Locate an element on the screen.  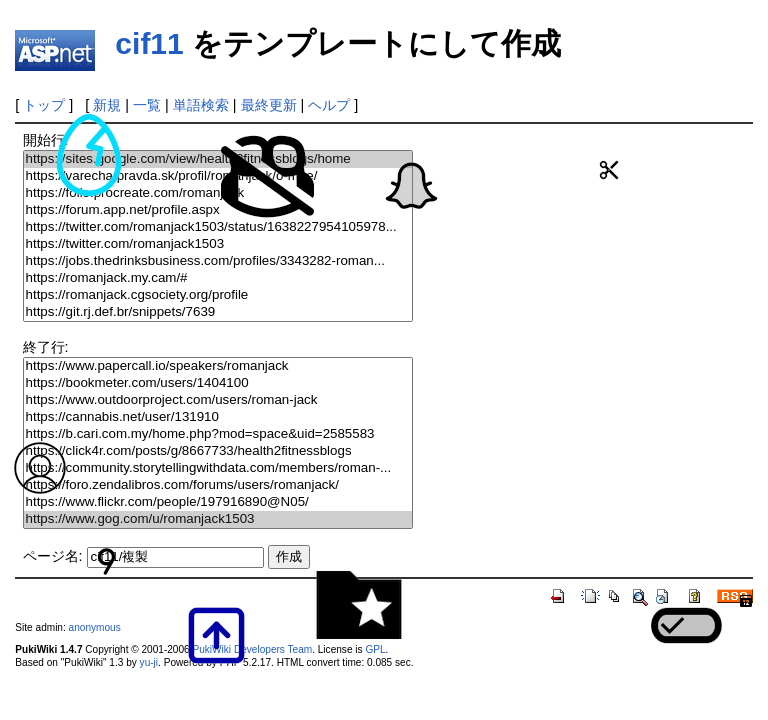
open calendar or date picker is located at coordinates (746, 601).